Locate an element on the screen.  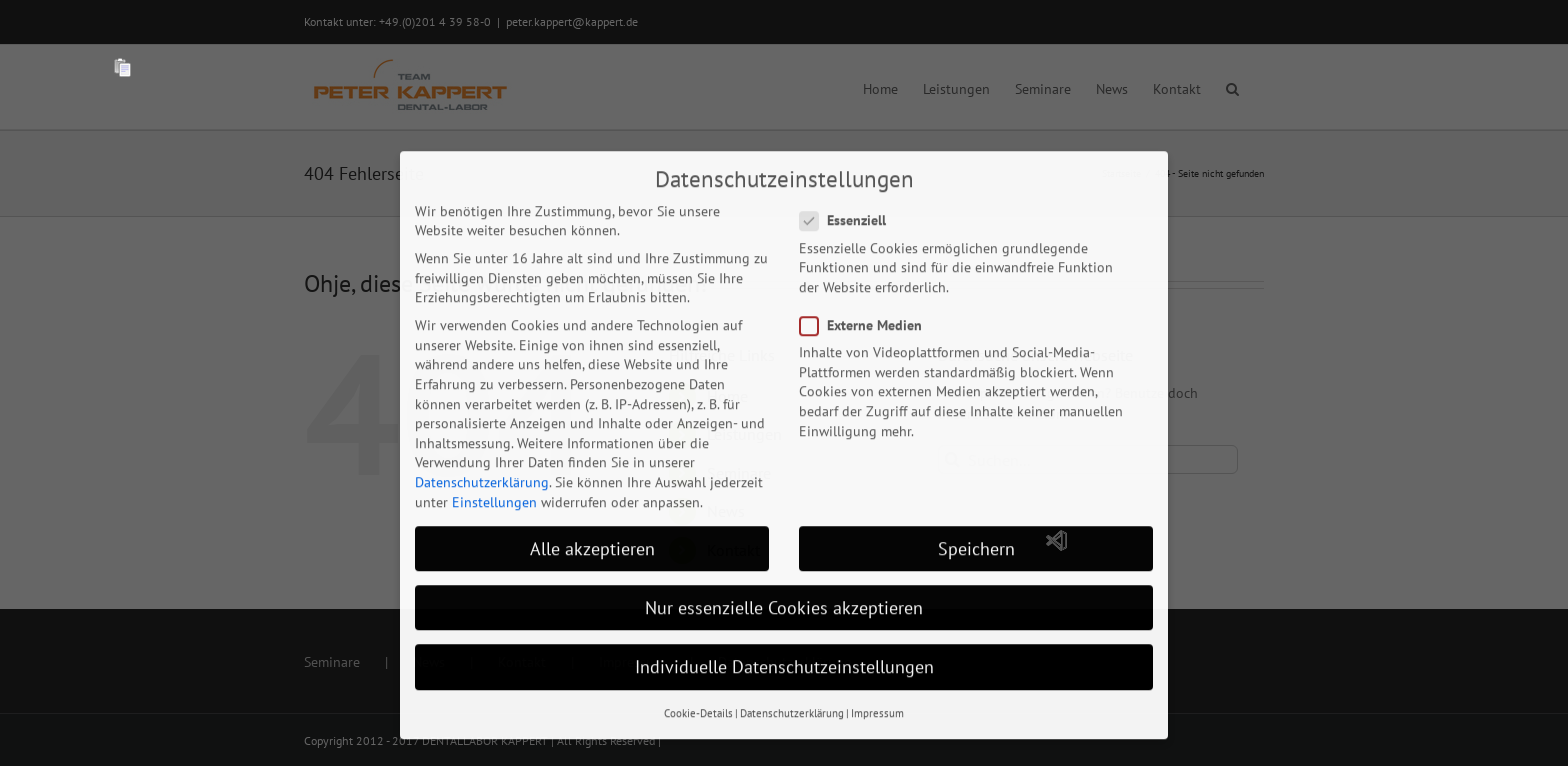
open visual studio code is located at coordinates (1056, 540).